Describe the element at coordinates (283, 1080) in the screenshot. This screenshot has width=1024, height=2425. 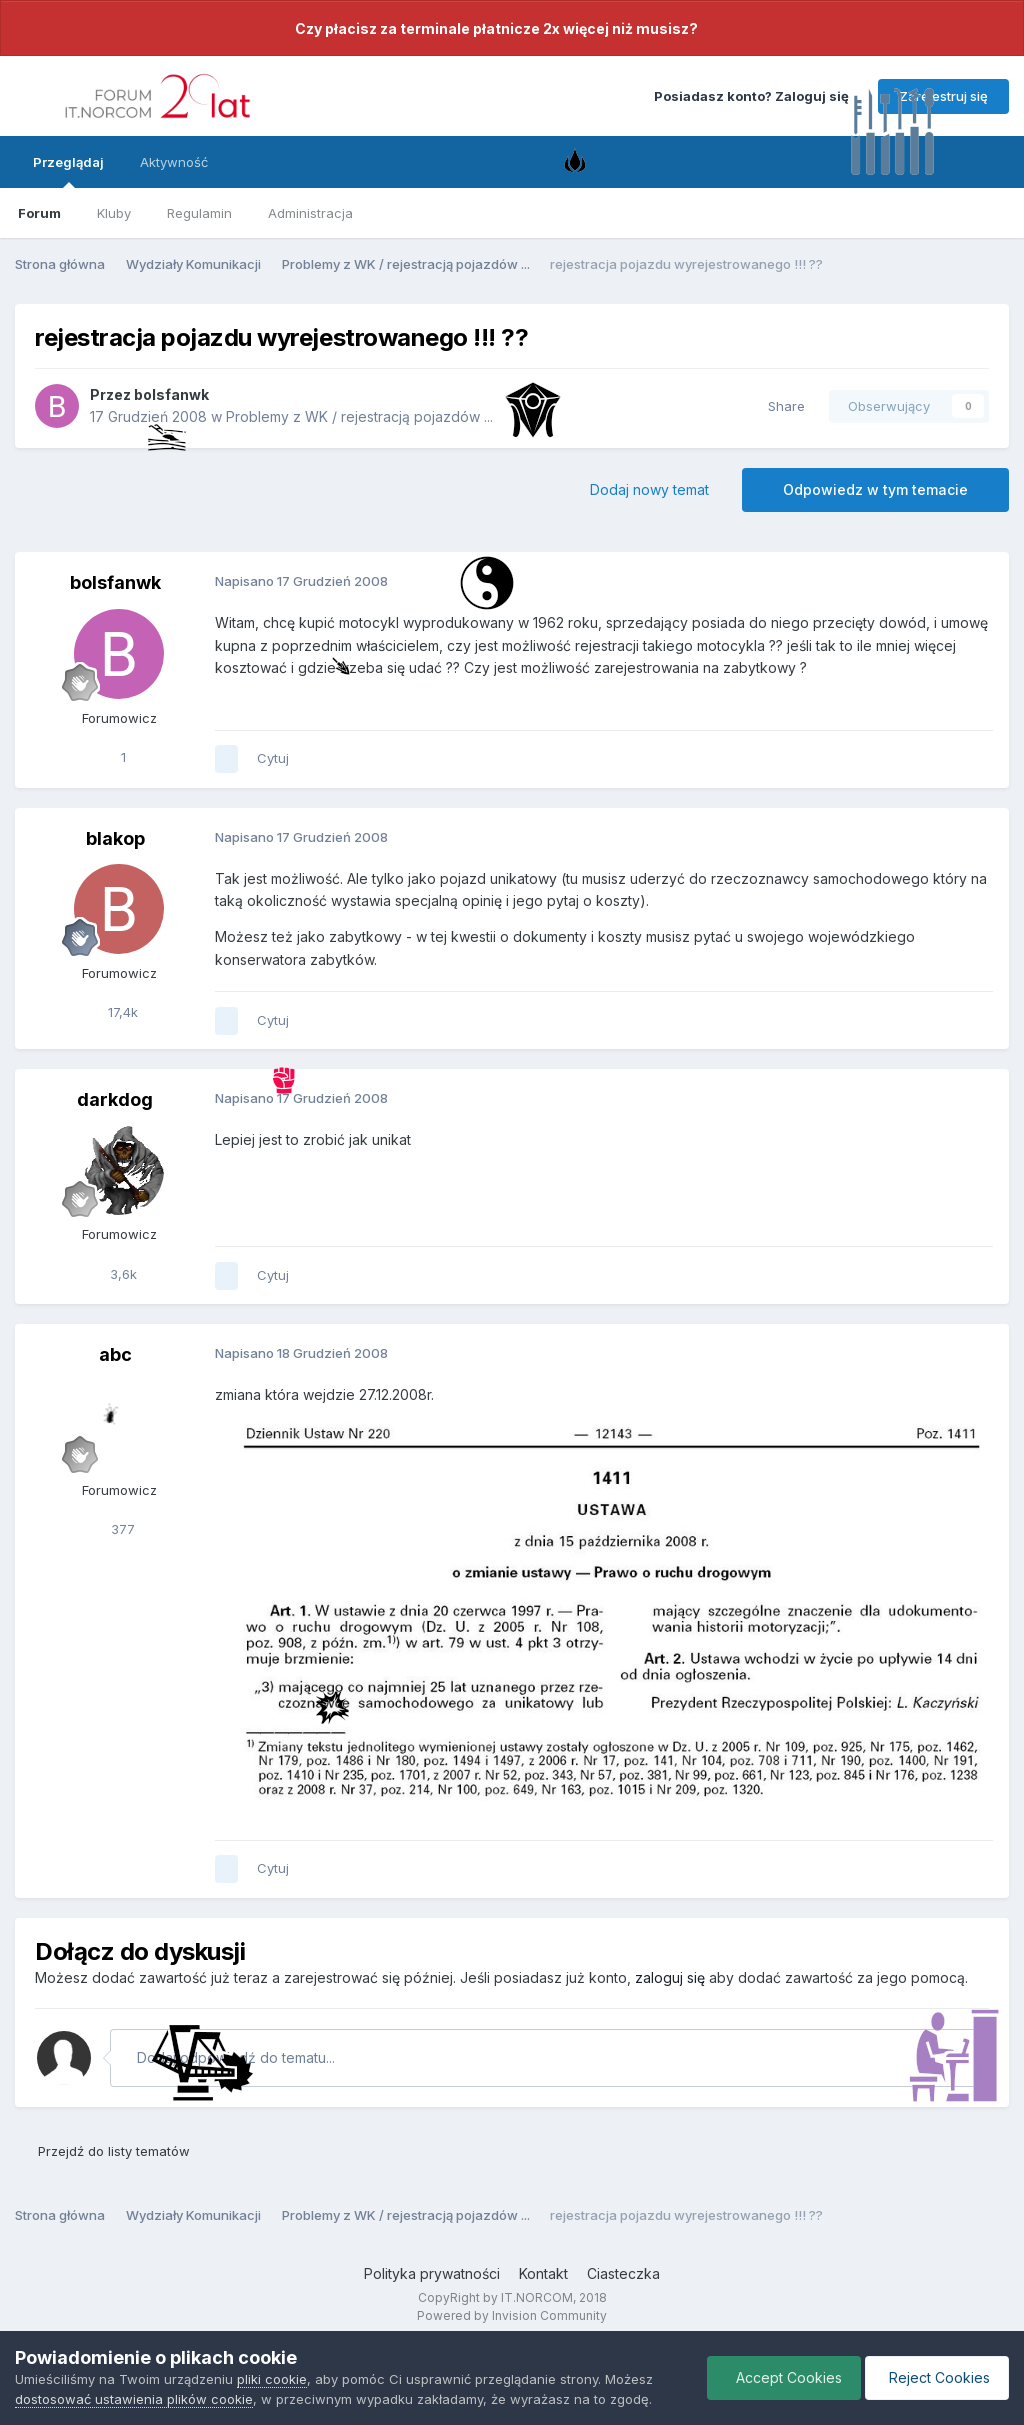
I see `indicates strength or power attribute in a game` at that location.